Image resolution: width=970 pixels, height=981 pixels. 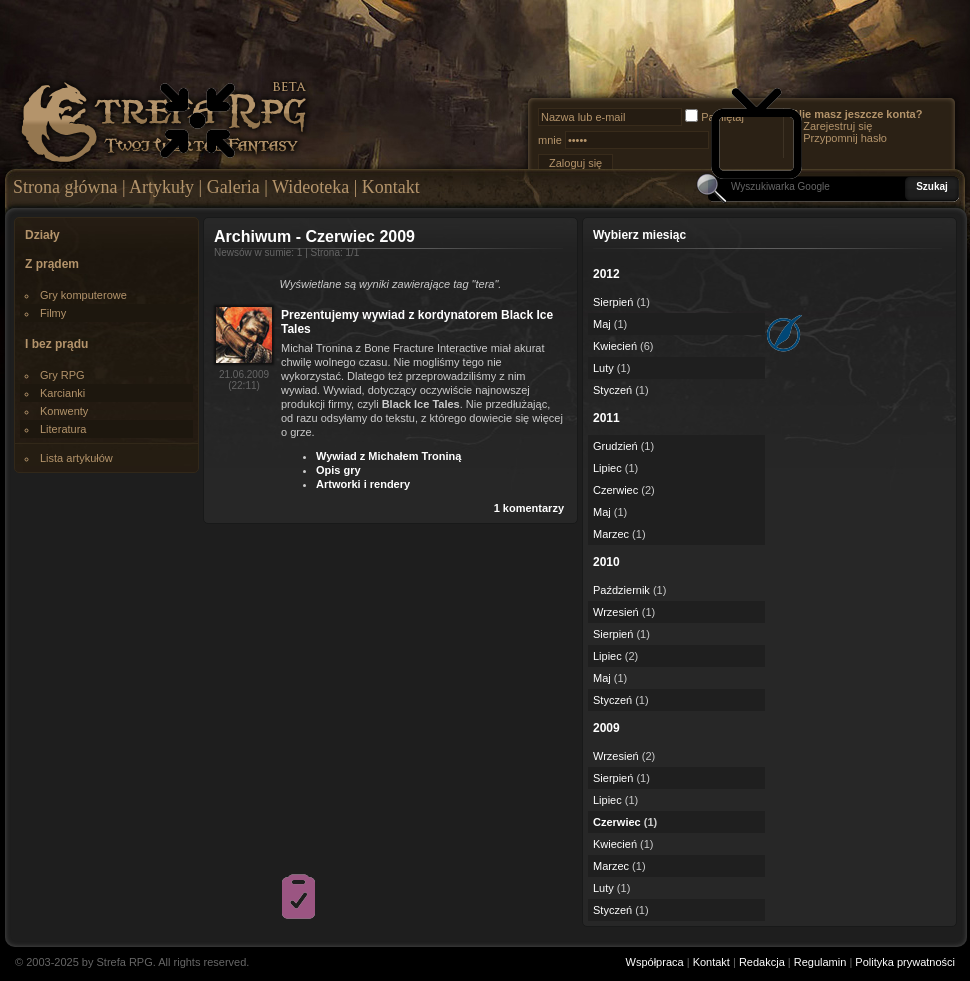 What do you see at coordinates (197, 120) in the screenshot?
I see `collapse or minimize content to center` at bounding box center [197, 120].